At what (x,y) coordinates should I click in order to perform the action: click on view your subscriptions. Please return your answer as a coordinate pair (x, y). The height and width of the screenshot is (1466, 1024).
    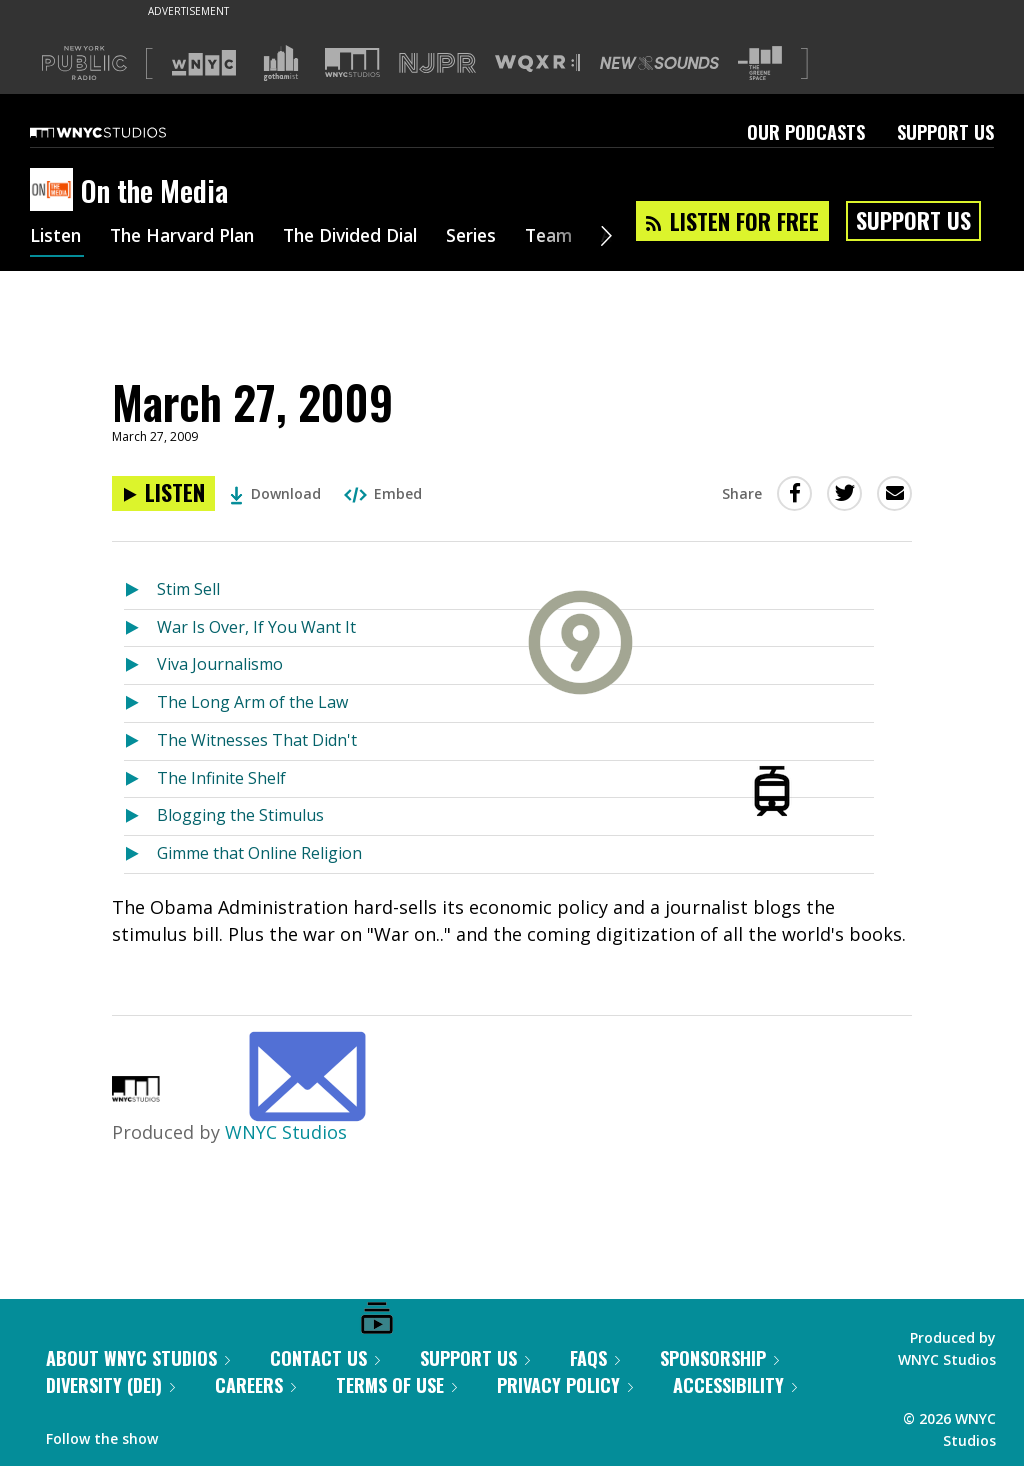
    Looking at the image, I should click on (377, 1318).